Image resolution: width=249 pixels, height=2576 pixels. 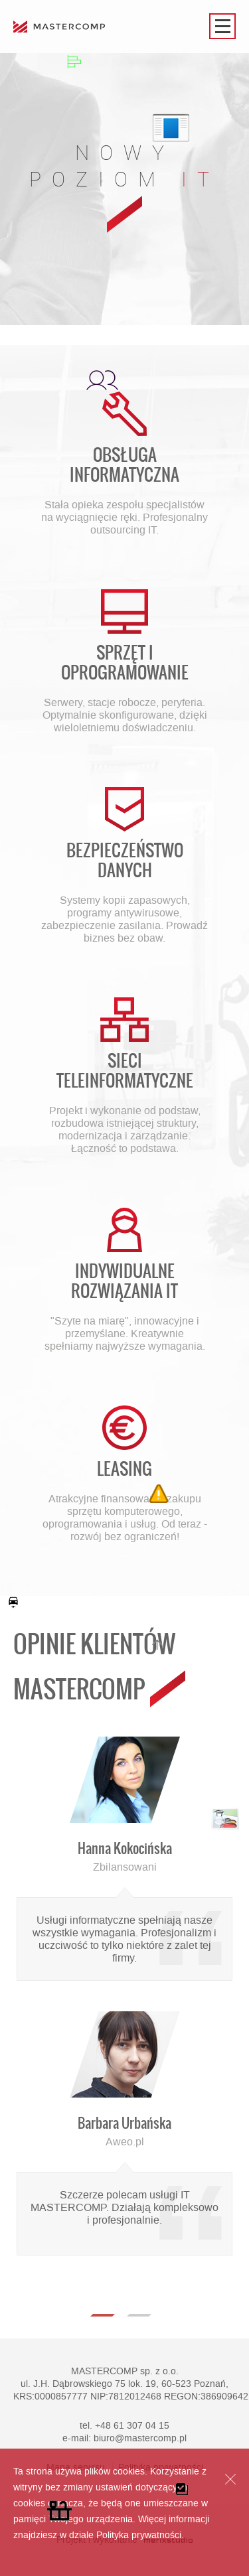 What do you see at coordinates (102, 380) in the screenshot?
I see `view all users or contacts` at bounding box center [102, 380].